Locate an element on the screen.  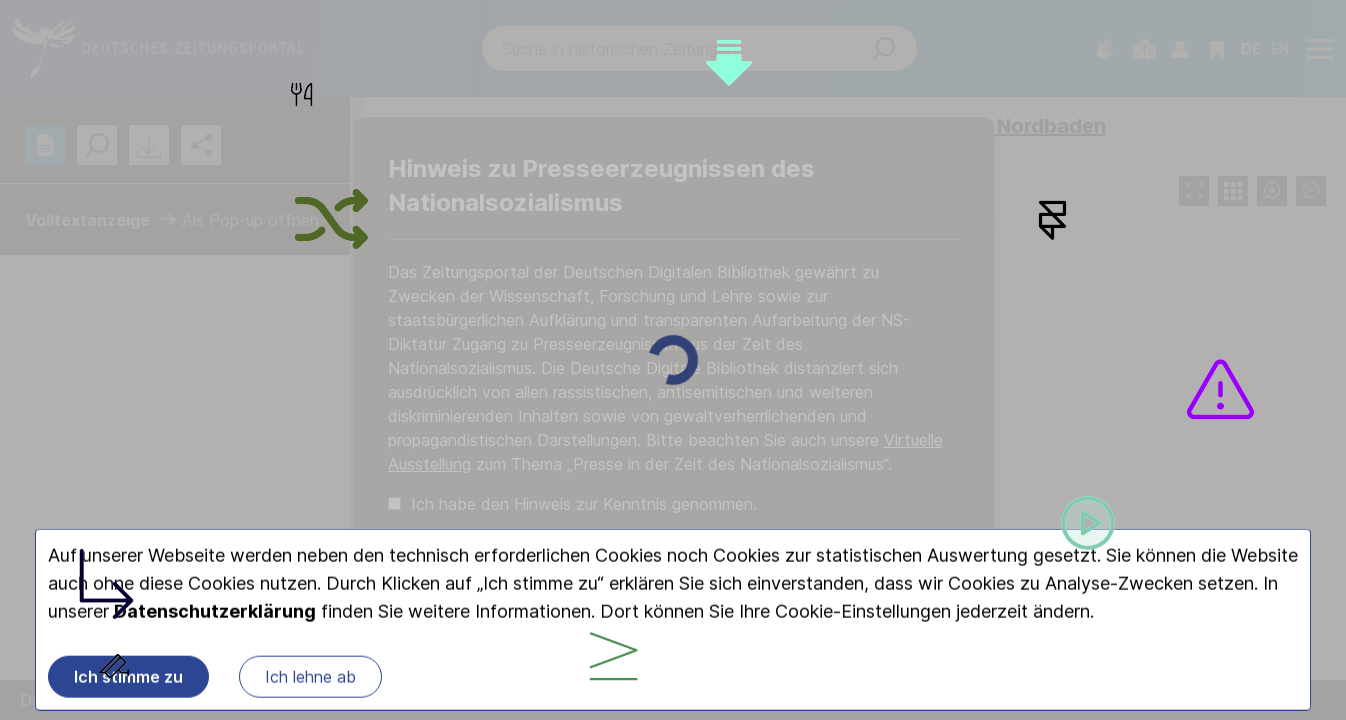
download file or content is located at coordinates (729, 61).